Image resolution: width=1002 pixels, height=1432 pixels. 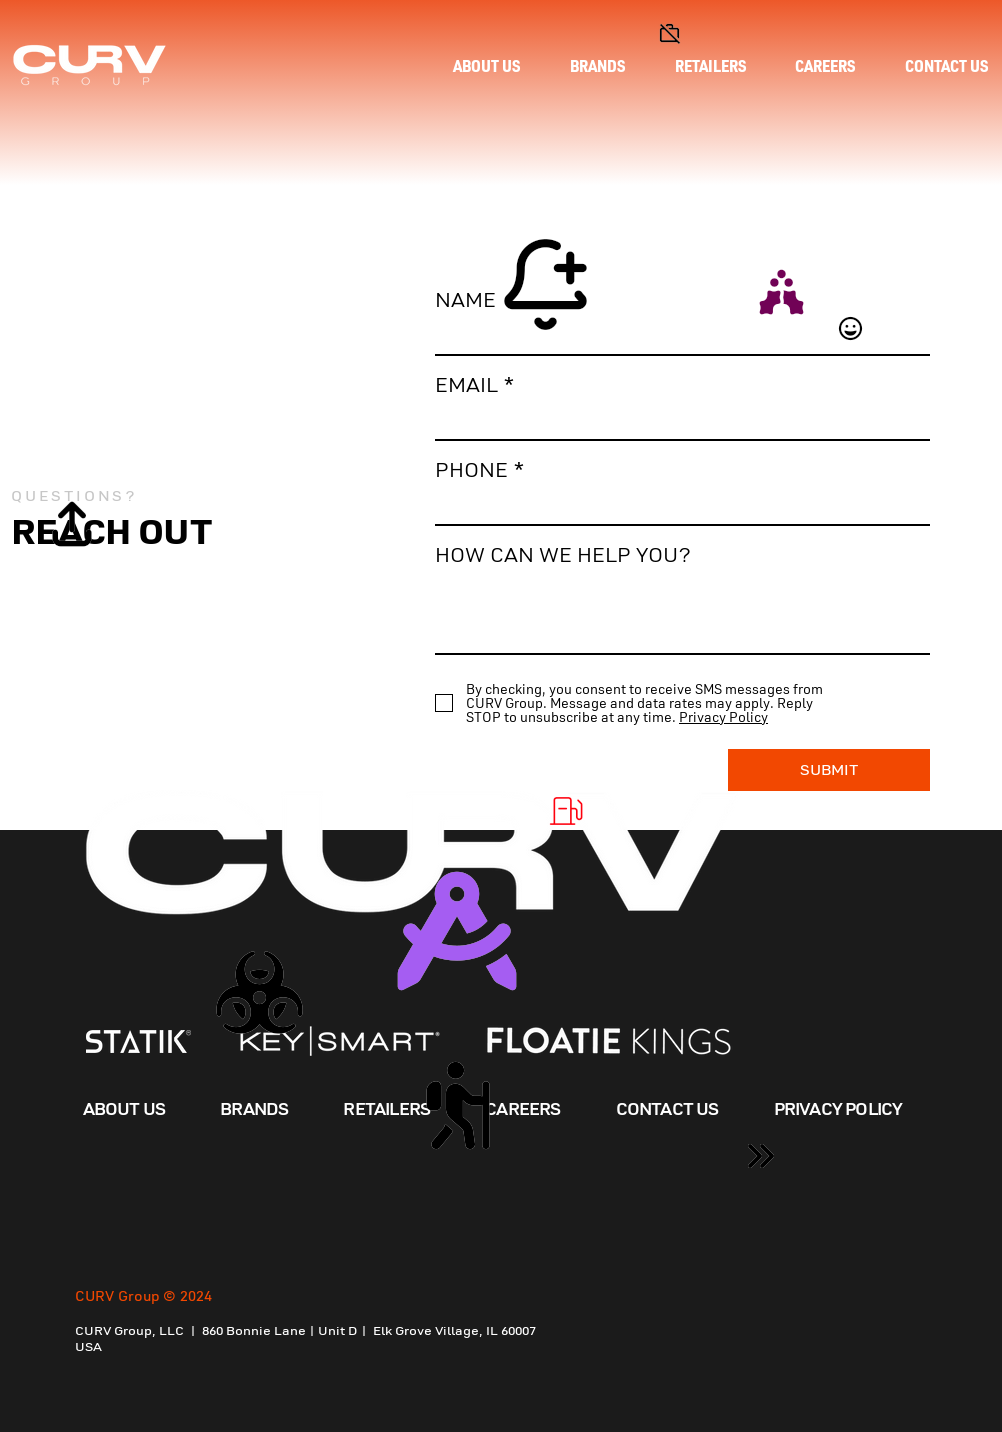 What do you see at coordinates (760, 1156) in the screenshot?
I see `skip forward or advance to next item` at bounding box center [760, 1156].